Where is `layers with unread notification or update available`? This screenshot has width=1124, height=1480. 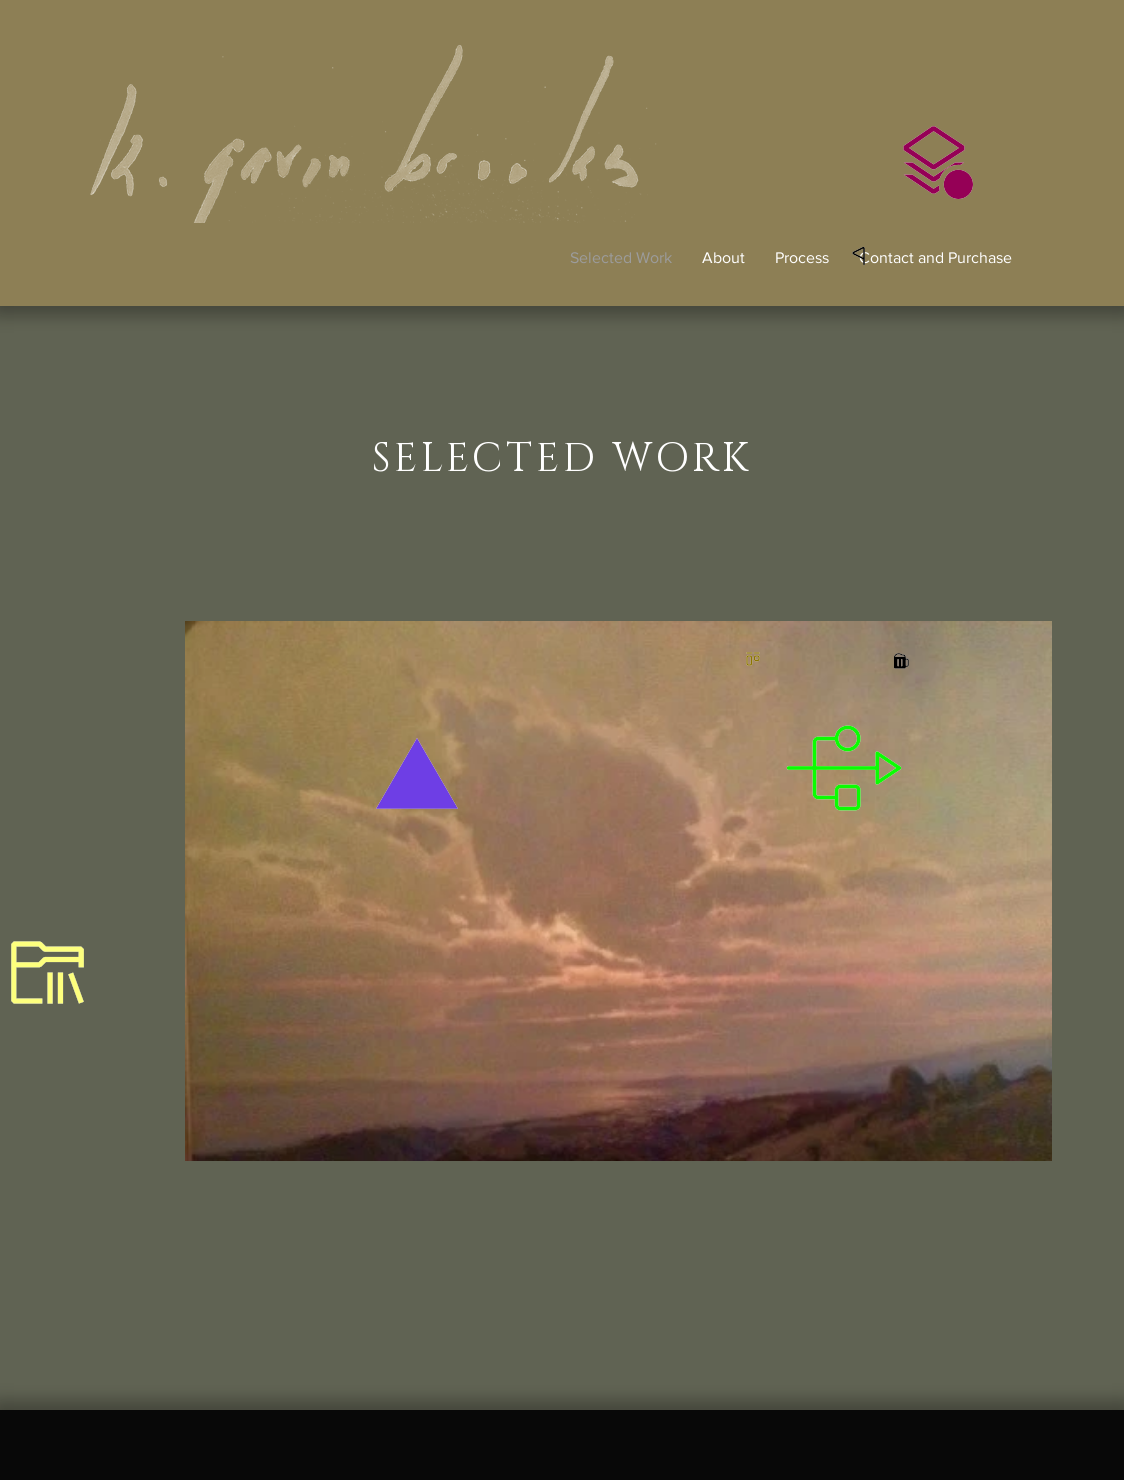 layers with unread notification or update available is located at coordinates (934, 160).